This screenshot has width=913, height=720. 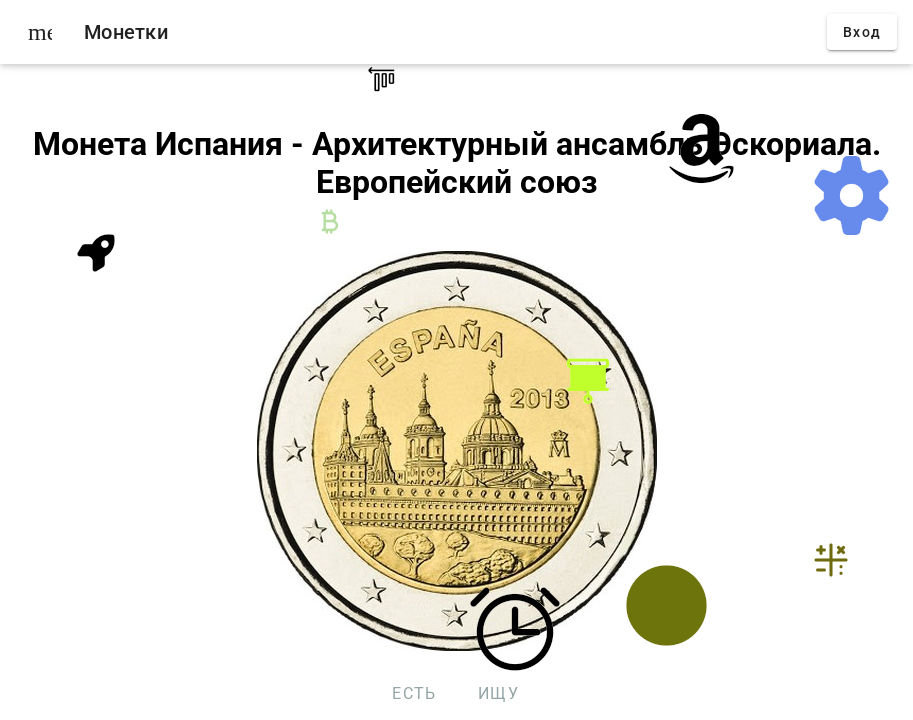 What do you see at coordinates (831, 560) in the screenshot?
I see `open calculator or math tools` at bounding box center [831, 560].